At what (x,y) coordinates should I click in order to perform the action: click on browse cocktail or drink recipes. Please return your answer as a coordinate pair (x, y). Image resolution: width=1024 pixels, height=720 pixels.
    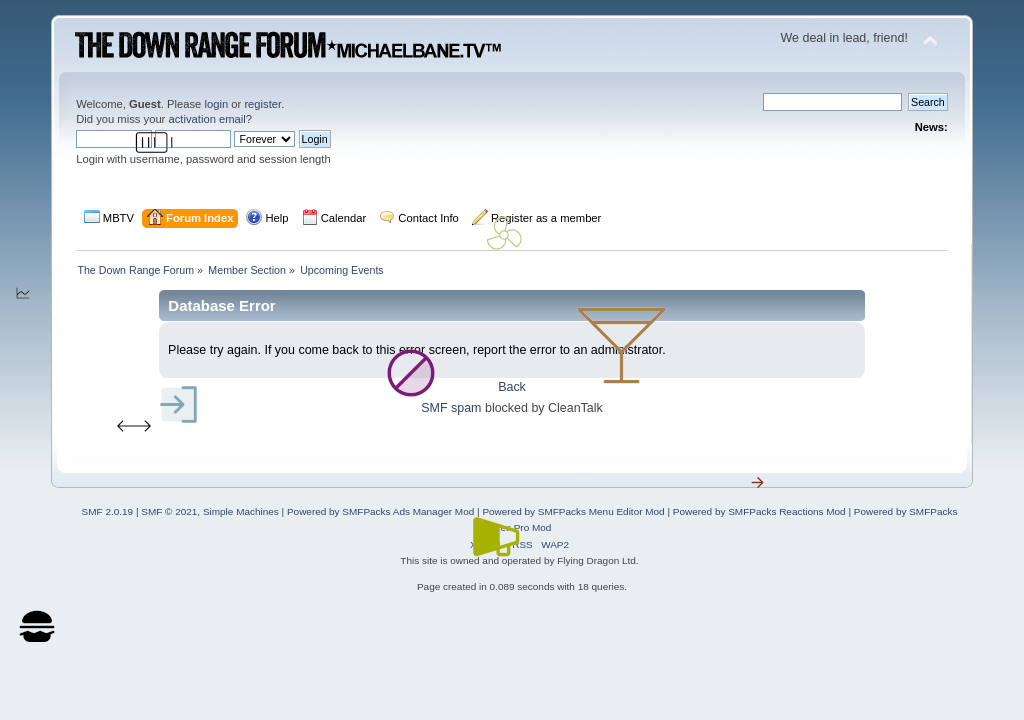
    Looking at the image, I should click on (621, 345).